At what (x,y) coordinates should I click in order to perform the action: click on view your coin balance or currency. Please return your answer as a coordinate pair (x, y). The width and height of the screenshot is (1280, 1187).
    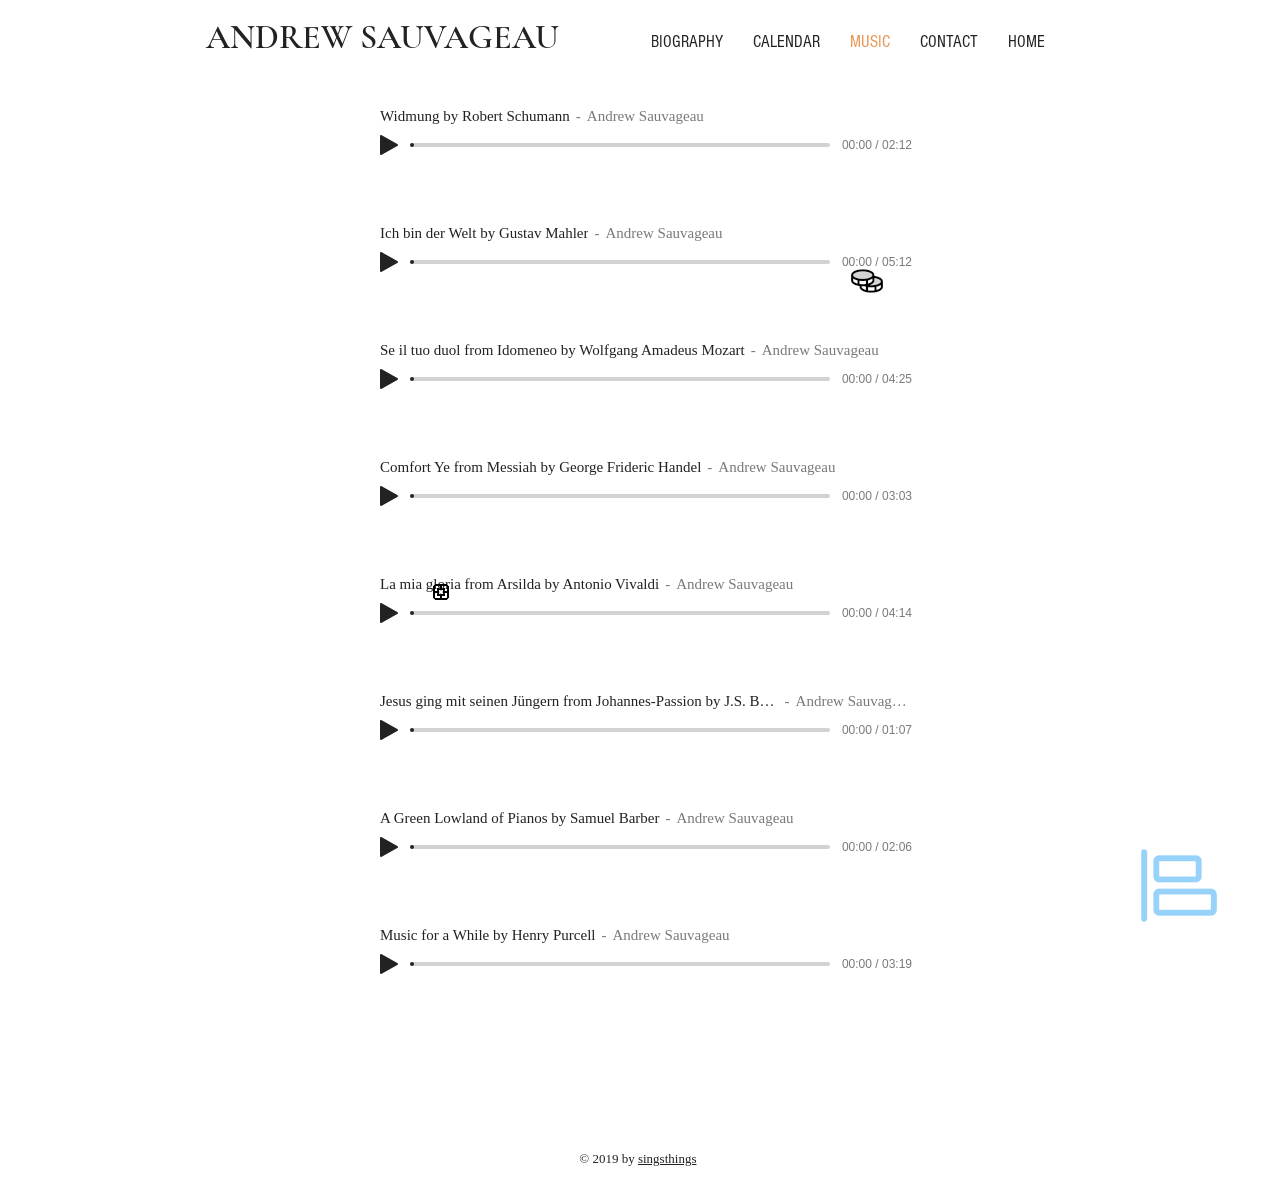
    Looking at the image, I should click on (867, 281).